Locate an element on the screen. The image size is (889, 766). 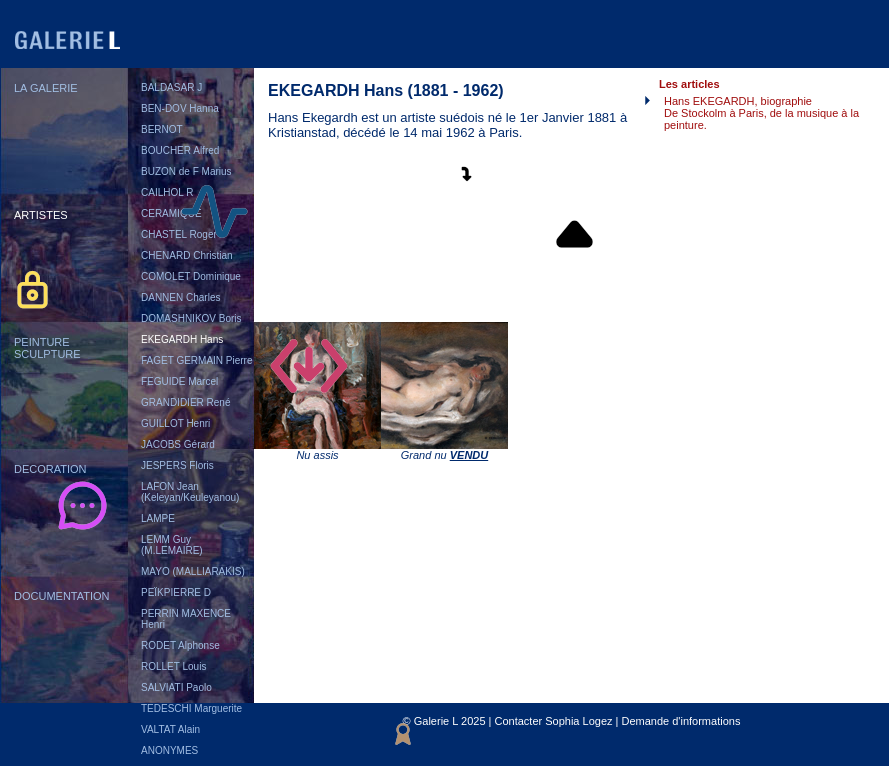
indicates a locked or secure item is located at coordinates (32, 289).